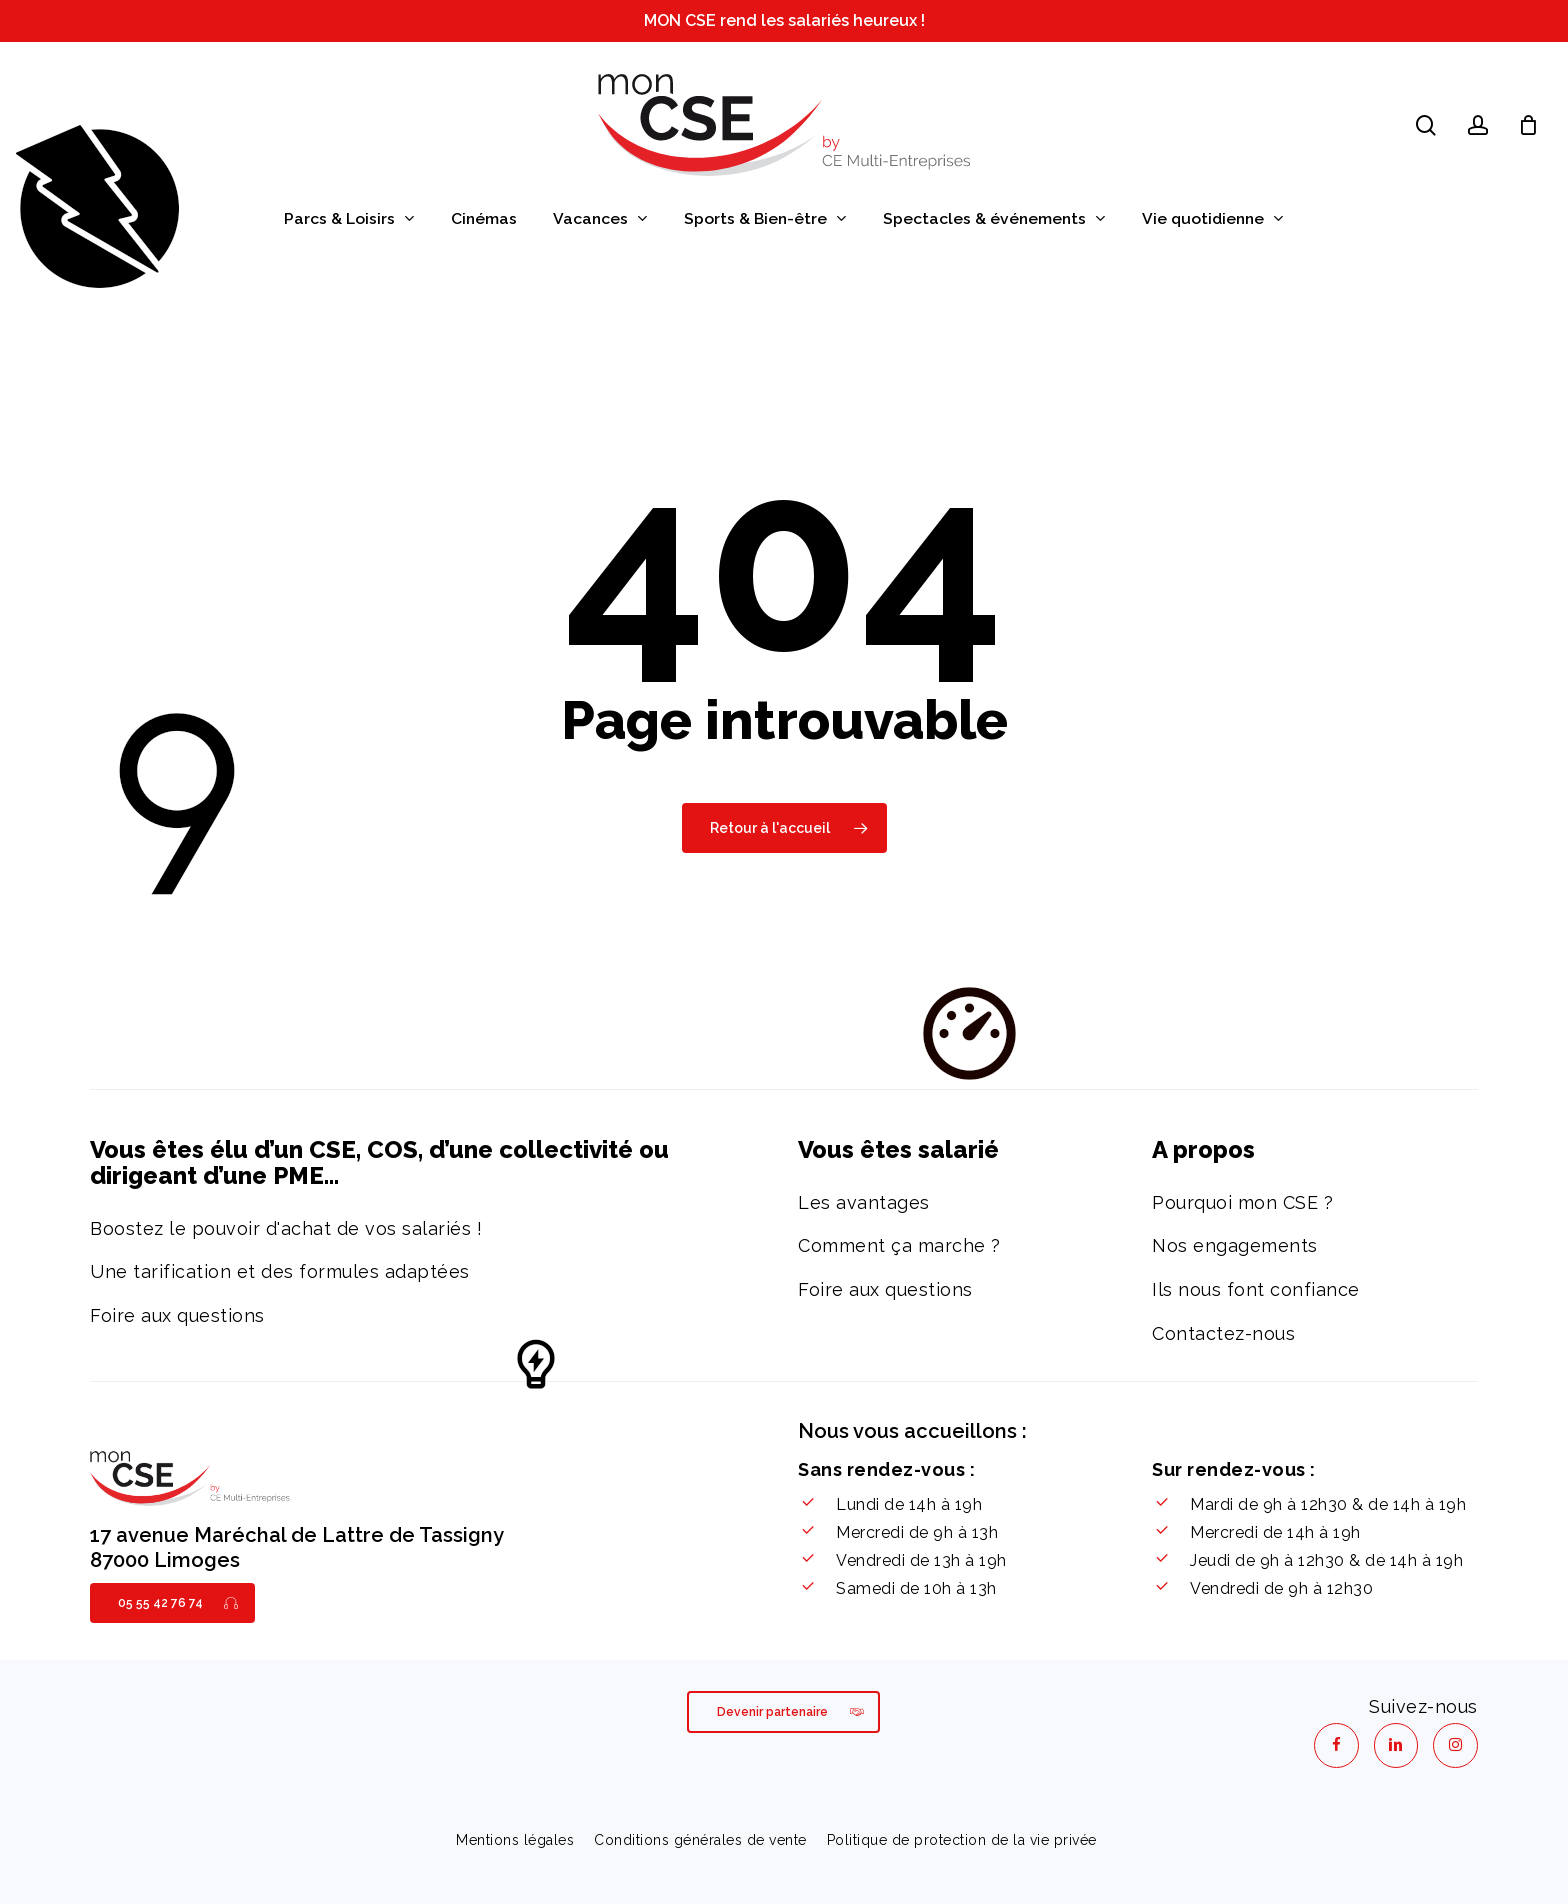  What do you see at coordinates (177, 806) in the screenshot?
I see `select number 9 from a list or keypad` at bounding box center [177, 806].